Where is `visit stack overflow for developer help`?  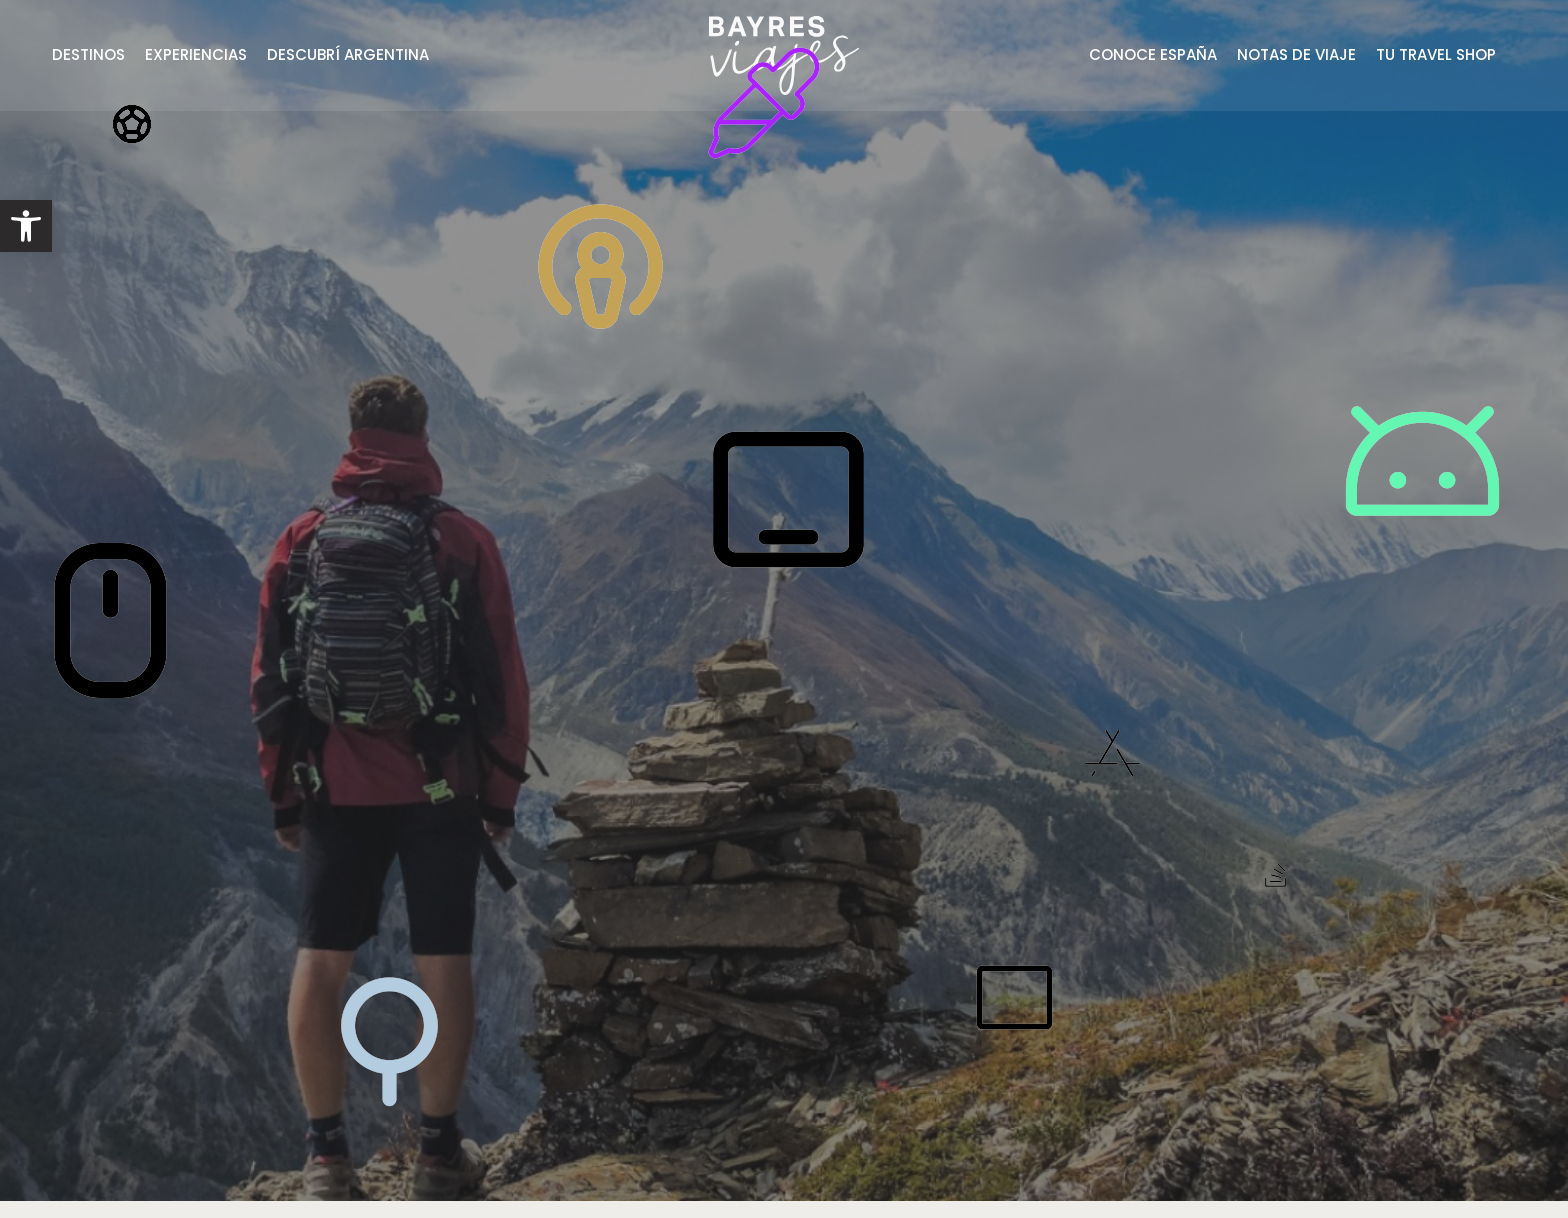
visit stack overflow for developer help is located at coordinates (1275, 875).